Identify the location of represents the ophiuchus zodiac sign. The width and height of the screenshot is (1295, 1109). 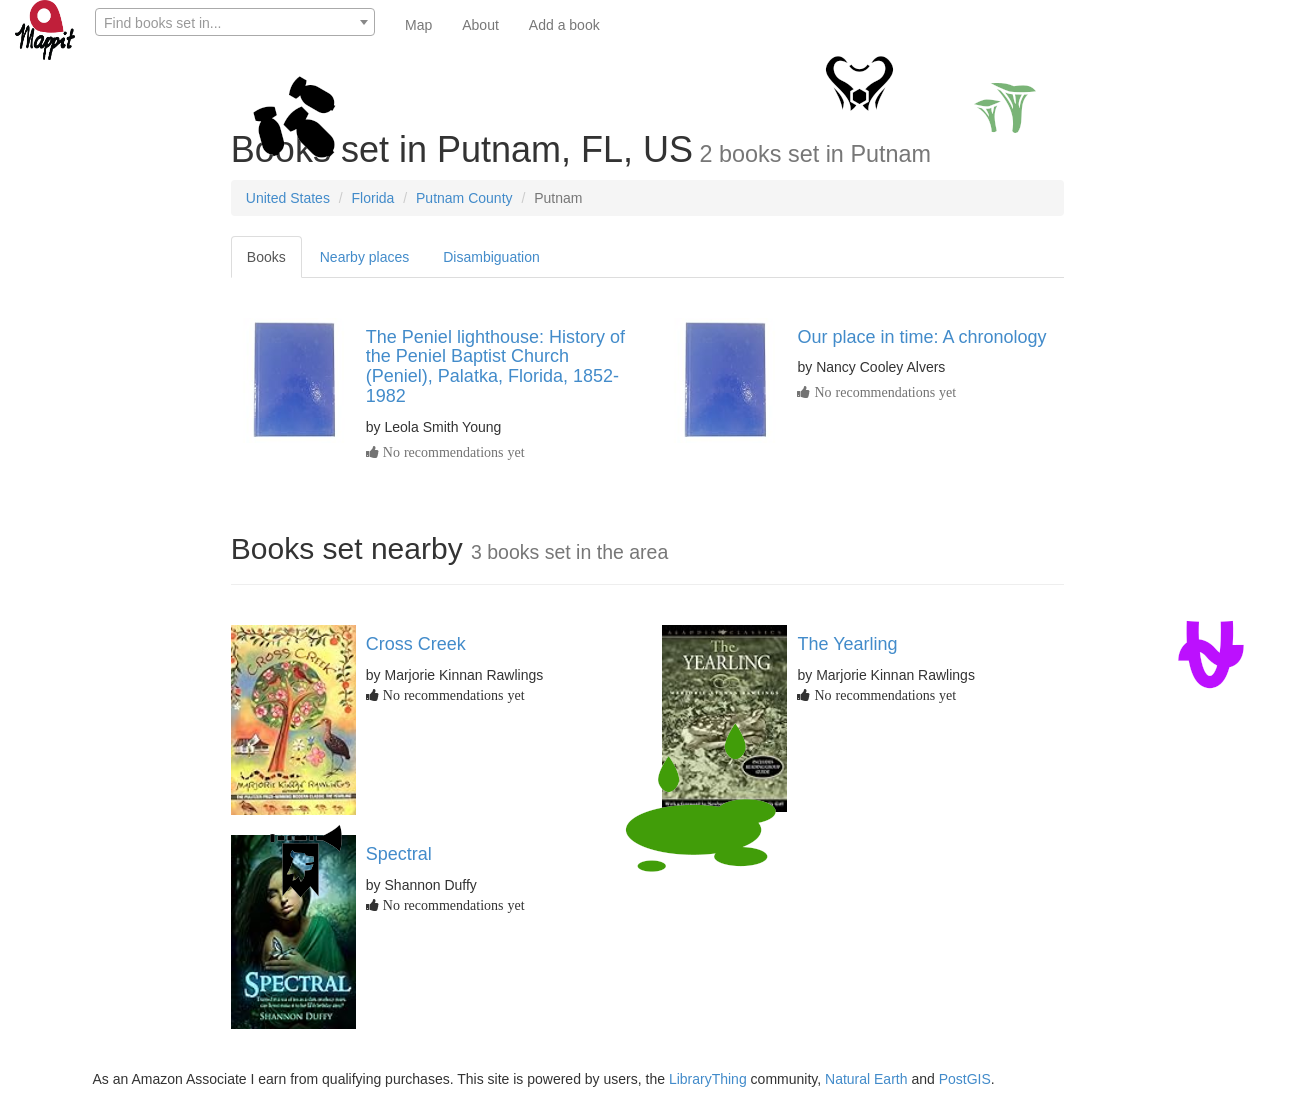
(1211, 654).